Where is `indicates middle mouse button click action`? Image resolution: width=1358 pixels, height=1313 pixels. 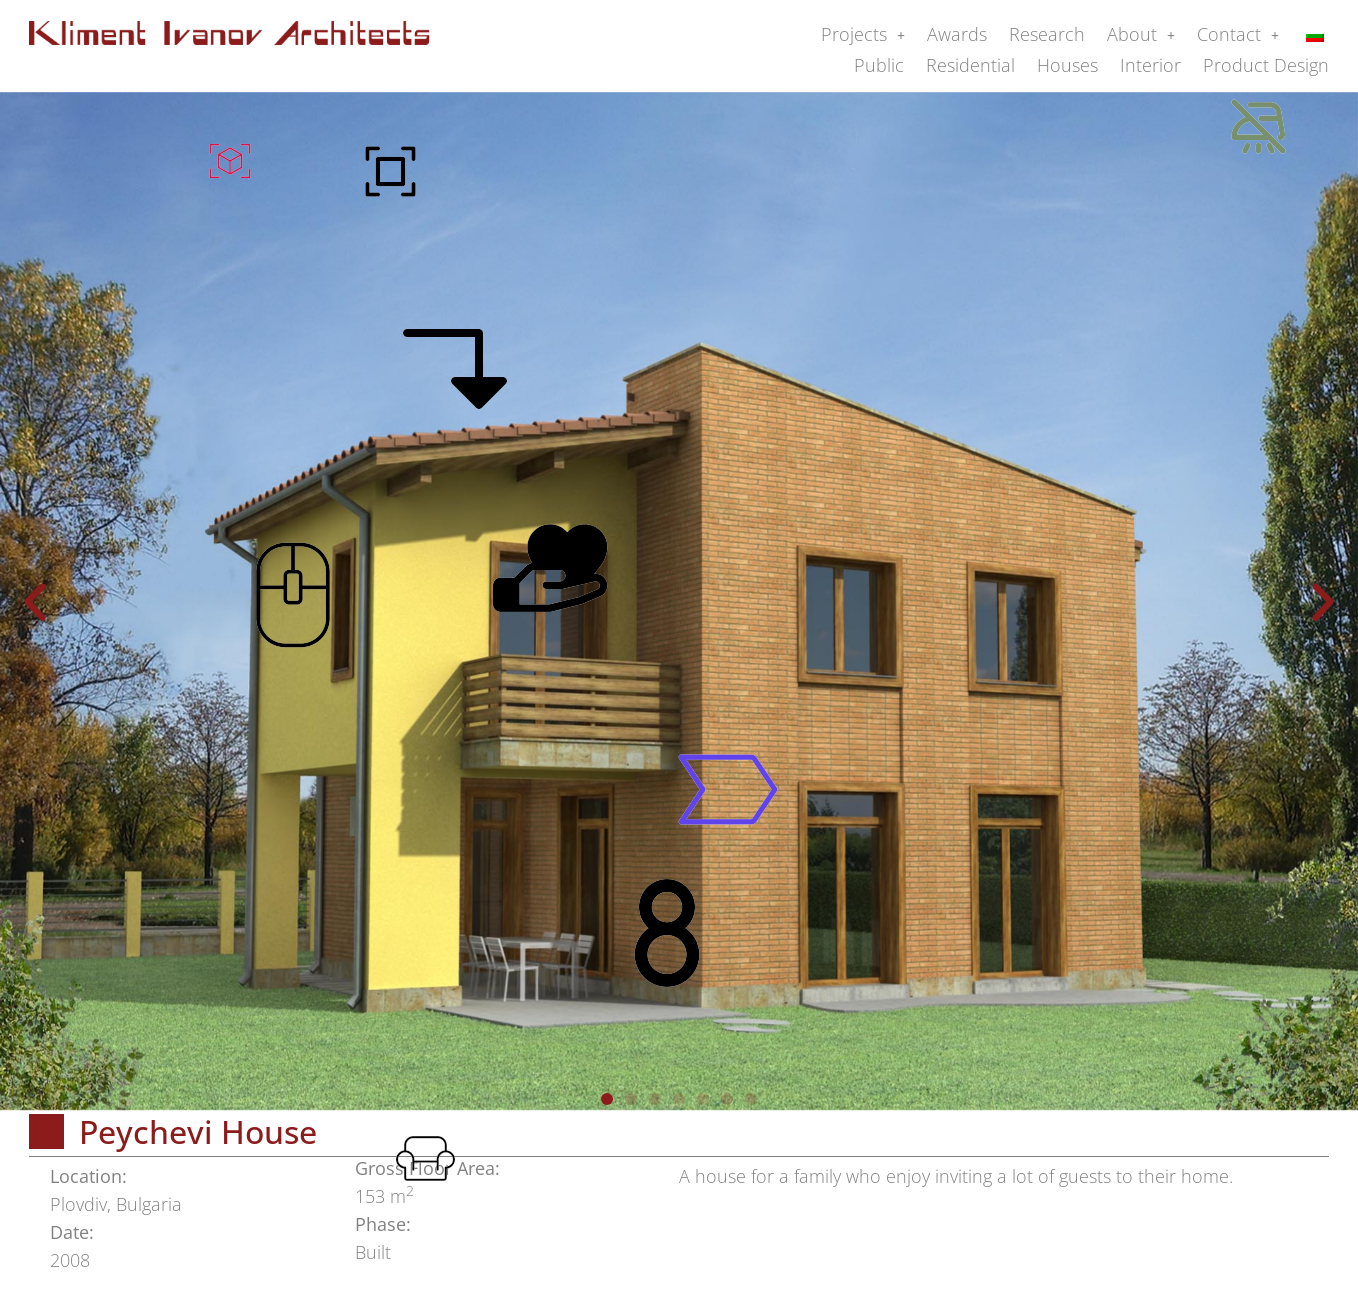 indicates middle mouse button click action is located at coordinates (293, 595).